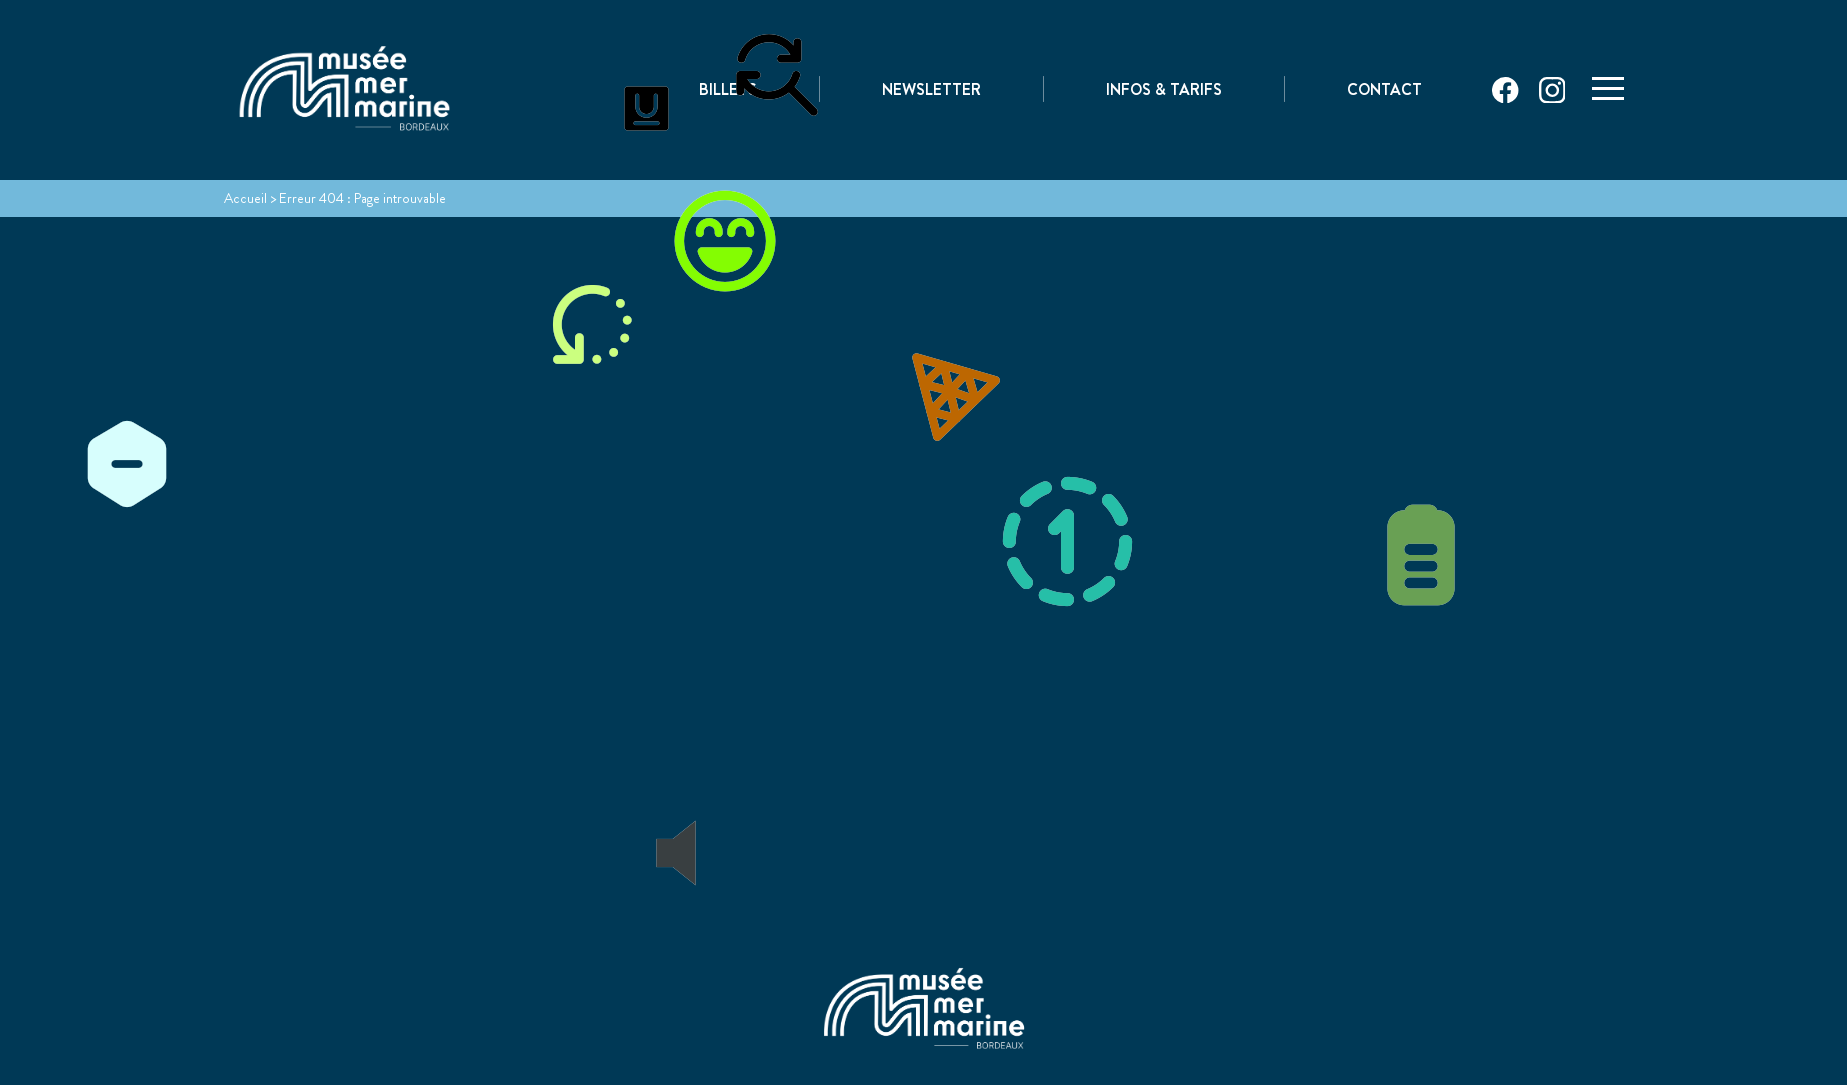 The height and width of the screenshot is (1085, 1847). I want to click on remove item from collection, so click(127, 464).